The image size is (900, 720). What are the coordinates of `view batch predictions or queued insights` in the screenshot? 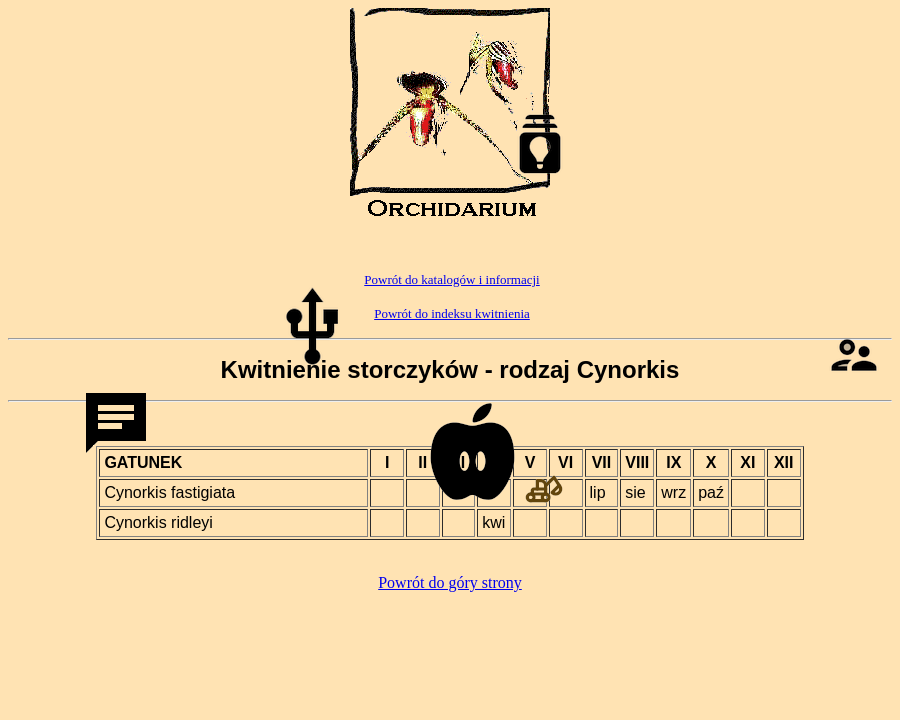 It's located at (540, 144).